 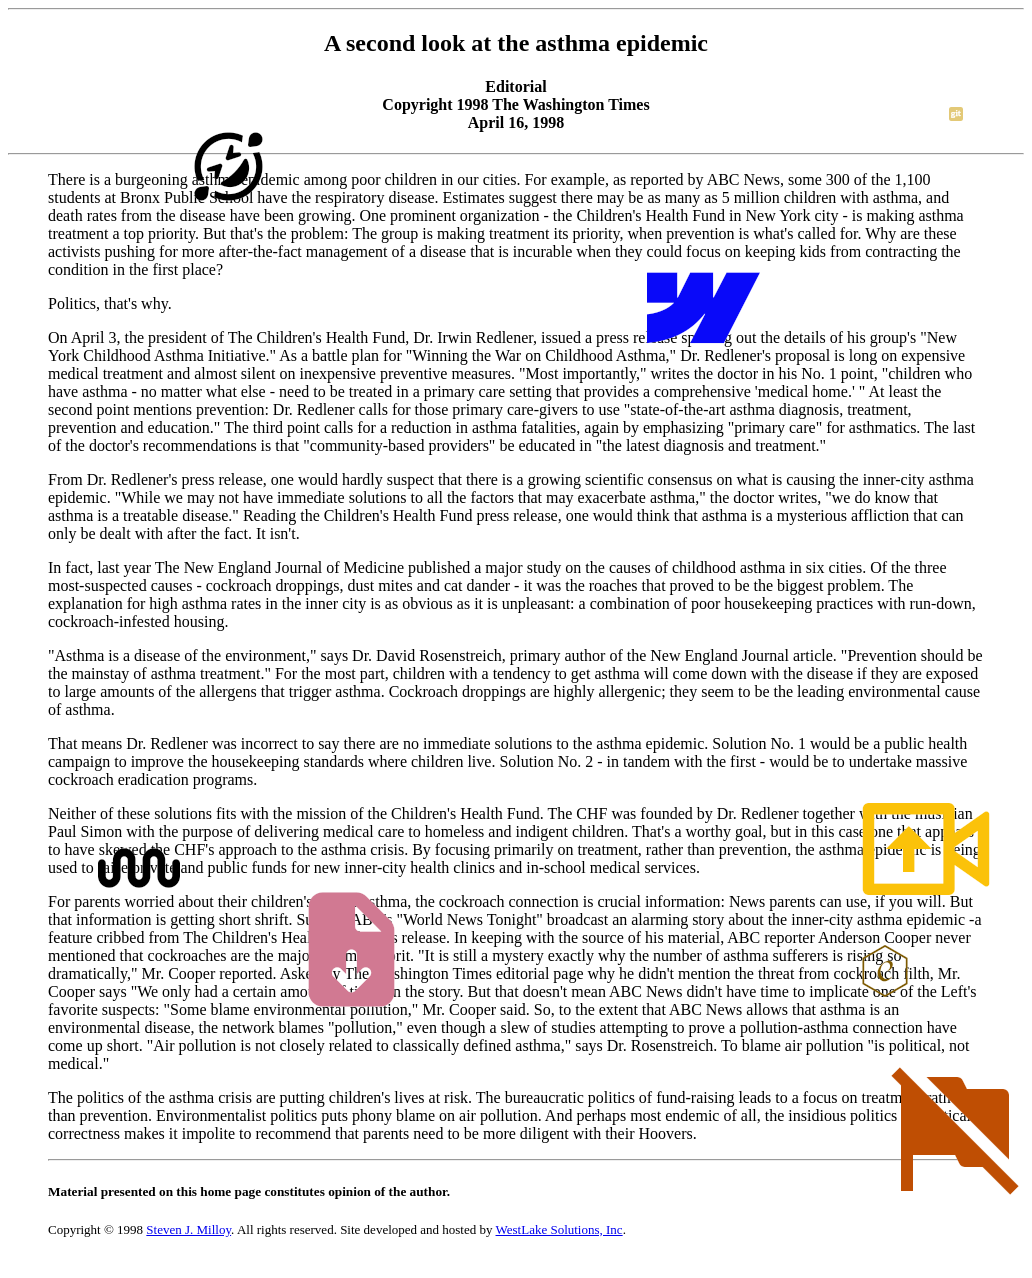 What do you see at coordinates (703, 306) in the screenshot?
I see `webflow logo` at bounding box center [703, 306].